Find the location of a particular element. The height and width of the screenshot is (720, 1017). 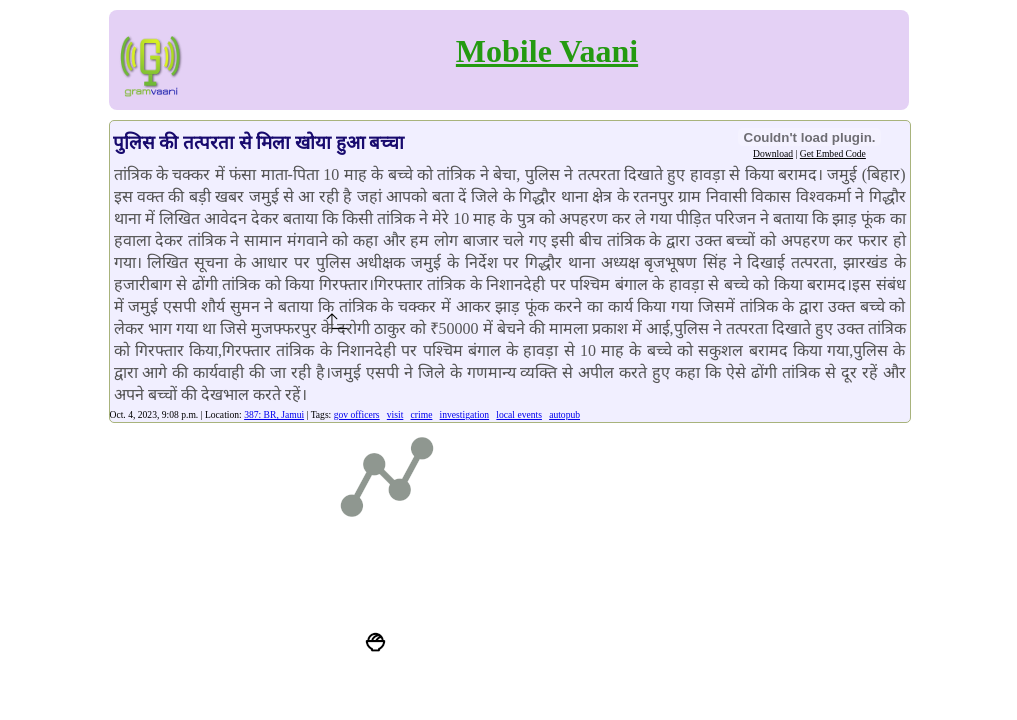

go back and up to previous level is located at coordinates (336, 322).